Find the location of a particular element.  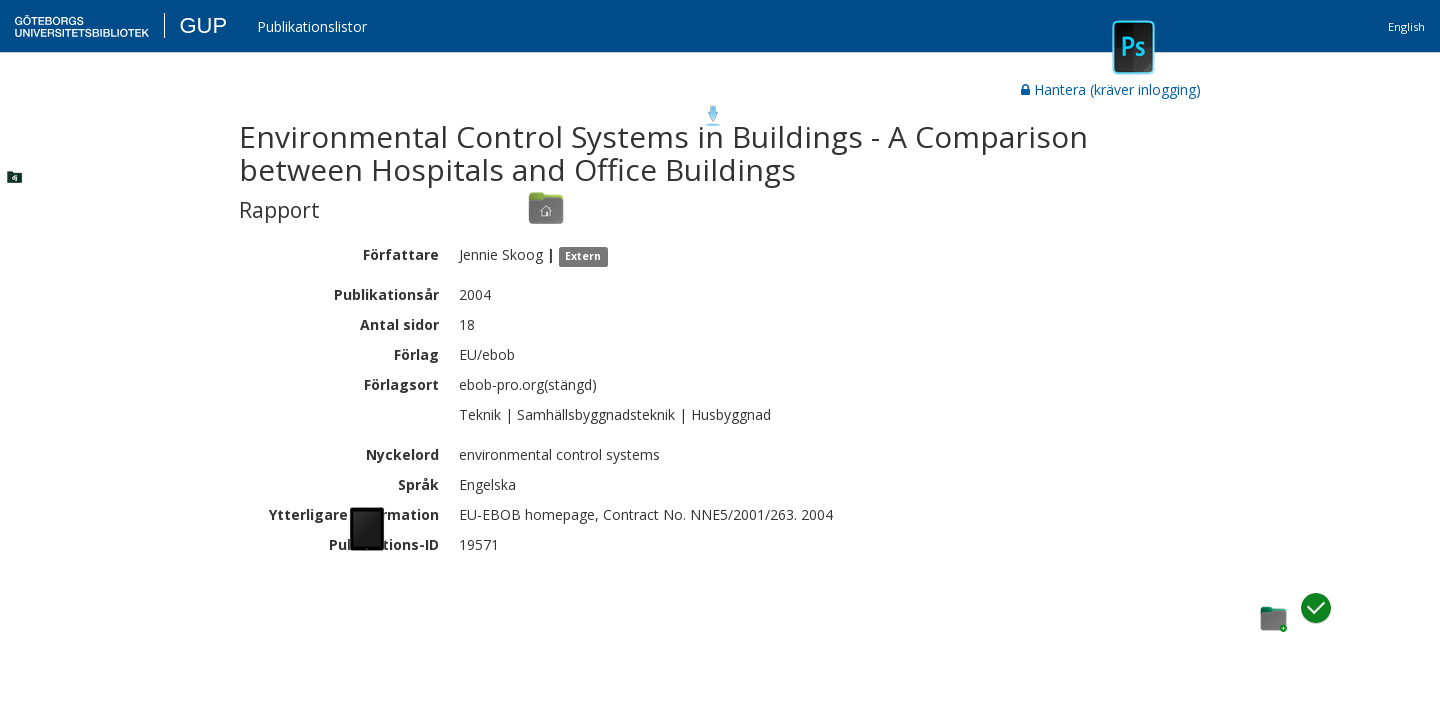

iPad device icon is located at coordinates (367, 529).